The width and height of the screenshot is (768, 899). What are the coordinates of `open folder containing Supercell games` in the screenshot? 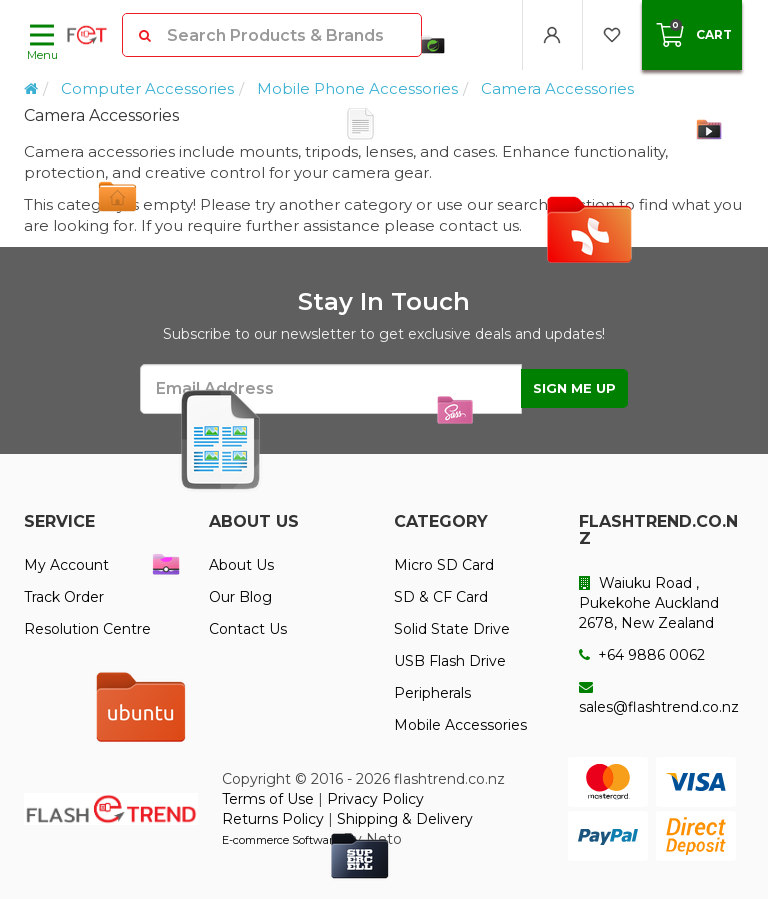 It's located at (359, 857).